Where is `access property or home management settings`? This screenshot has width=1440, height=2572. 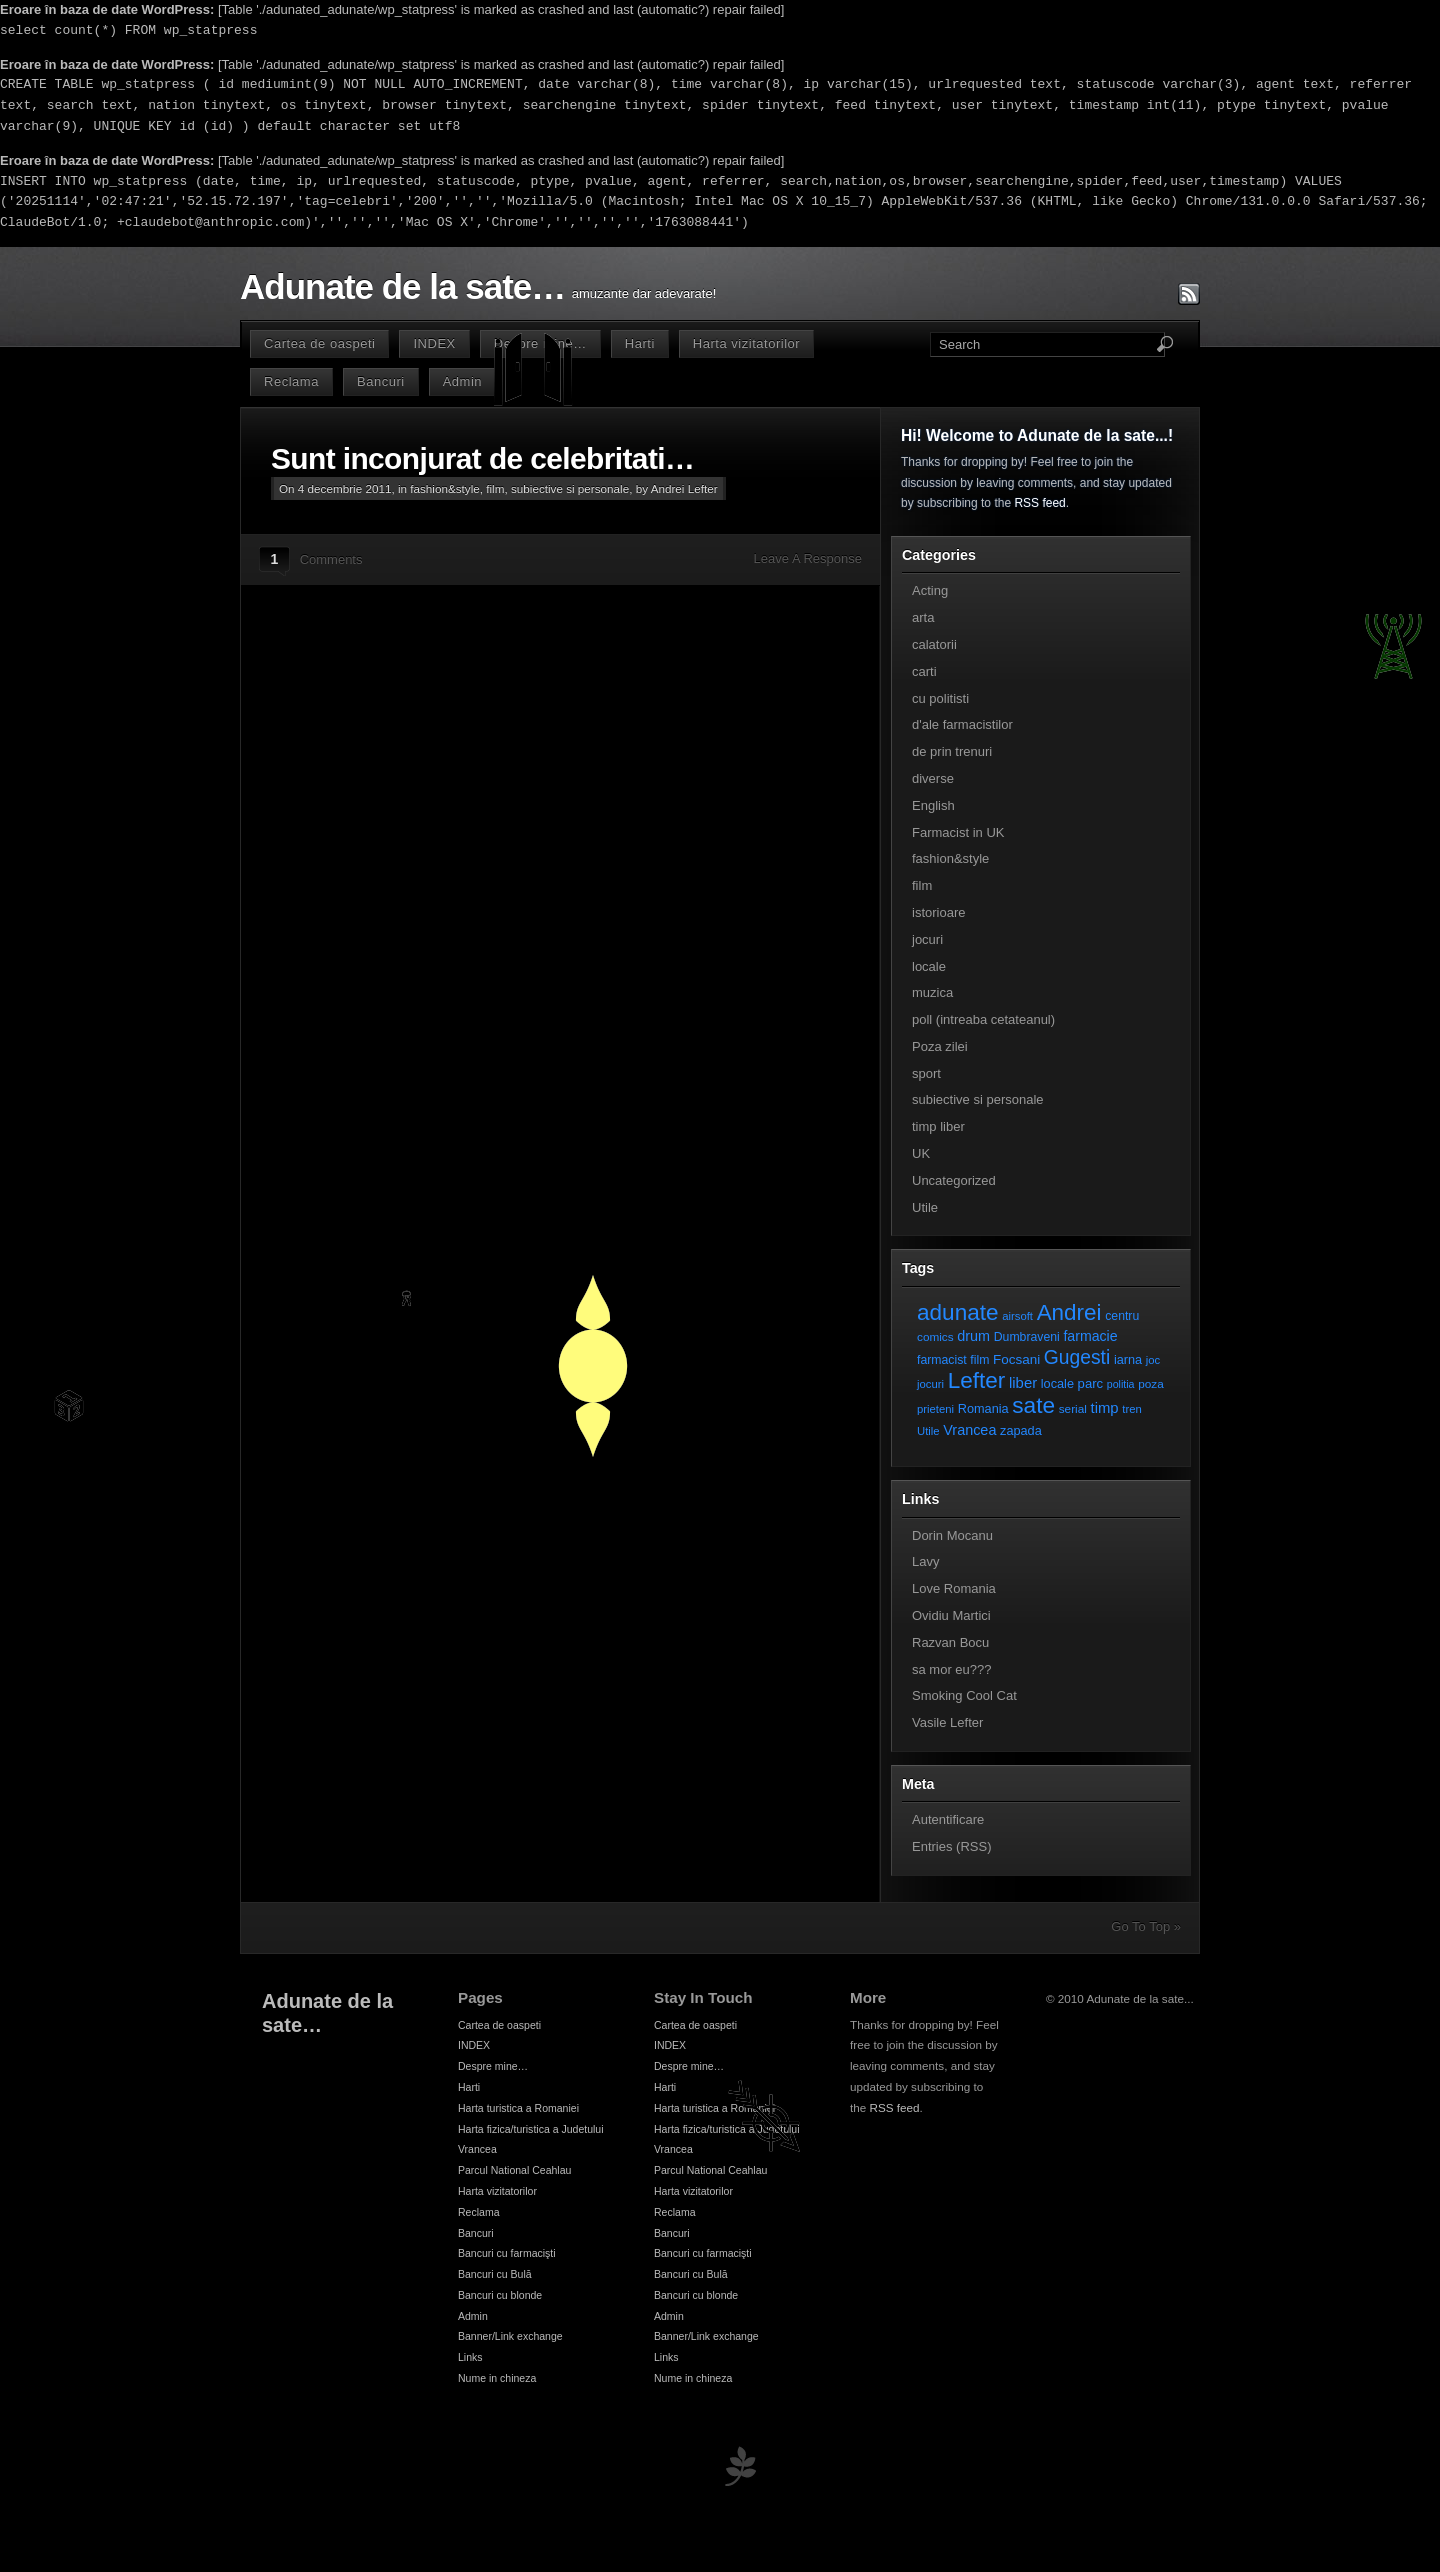 access property or home management settings is located at coordinates (406, 1298).